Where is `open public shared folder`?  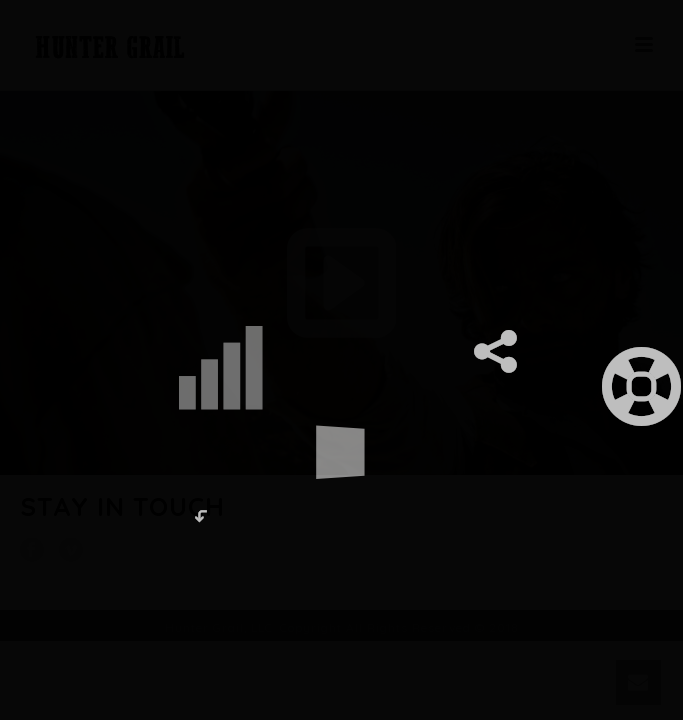 open public shared folder is located at coordinates (495, 351).